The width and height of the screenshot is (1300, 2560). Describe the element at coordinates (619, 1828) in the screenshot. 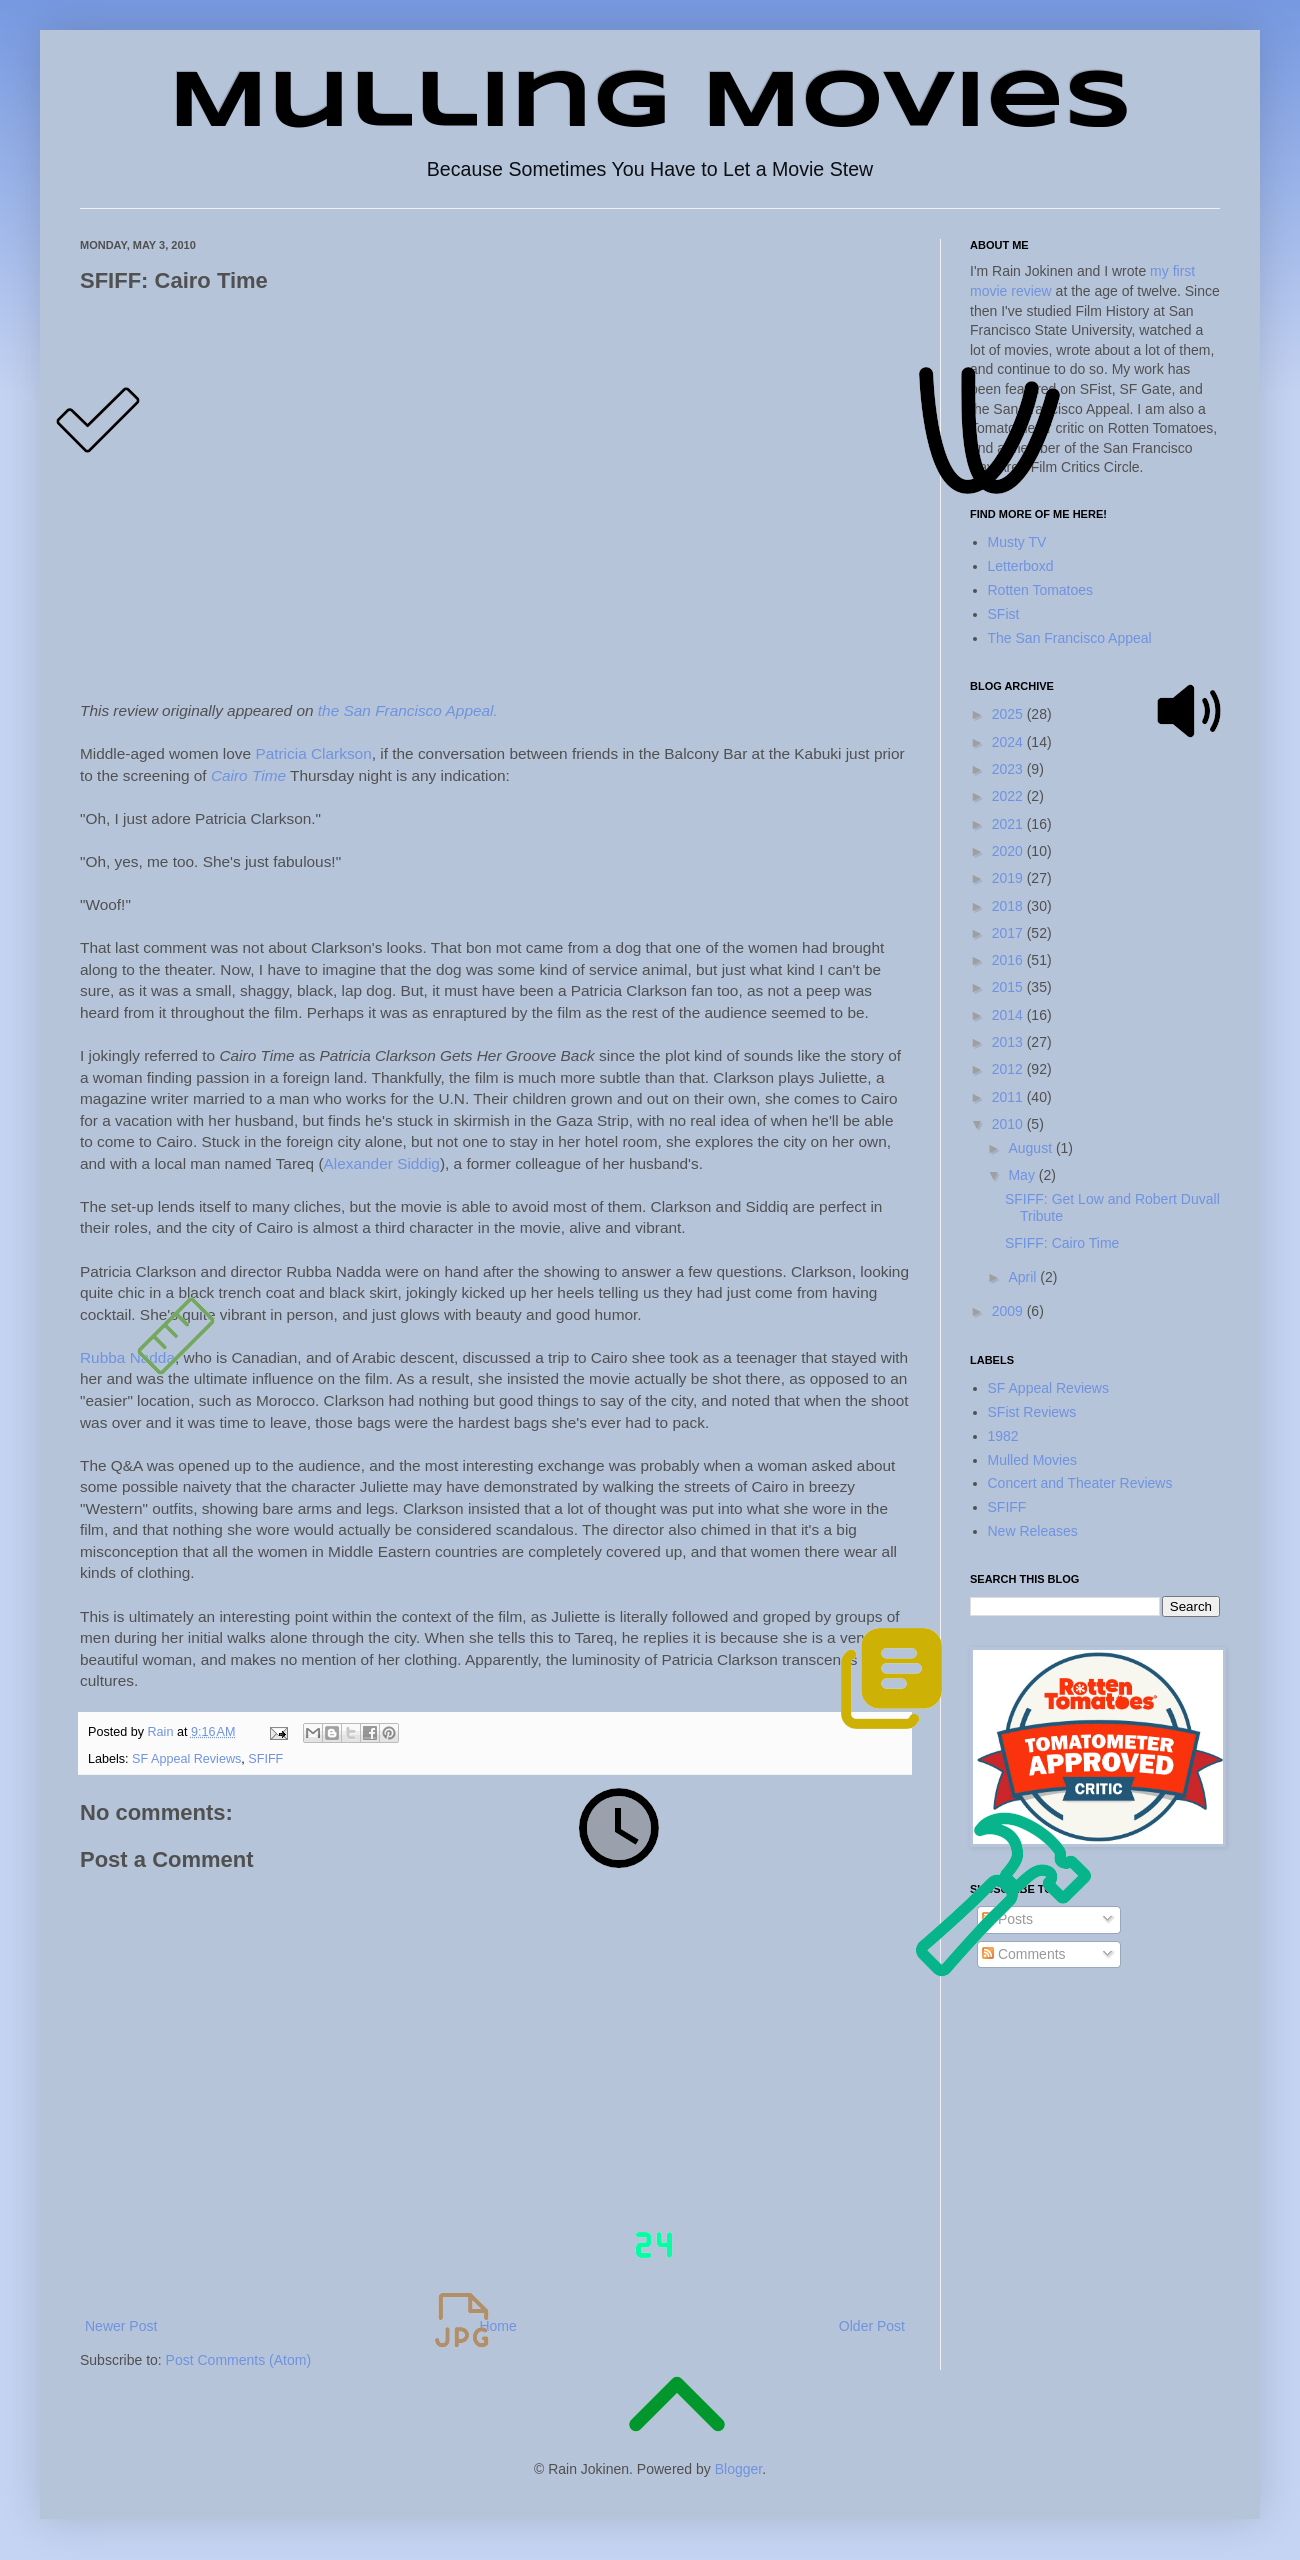

I see `save item to watch later` at that location.